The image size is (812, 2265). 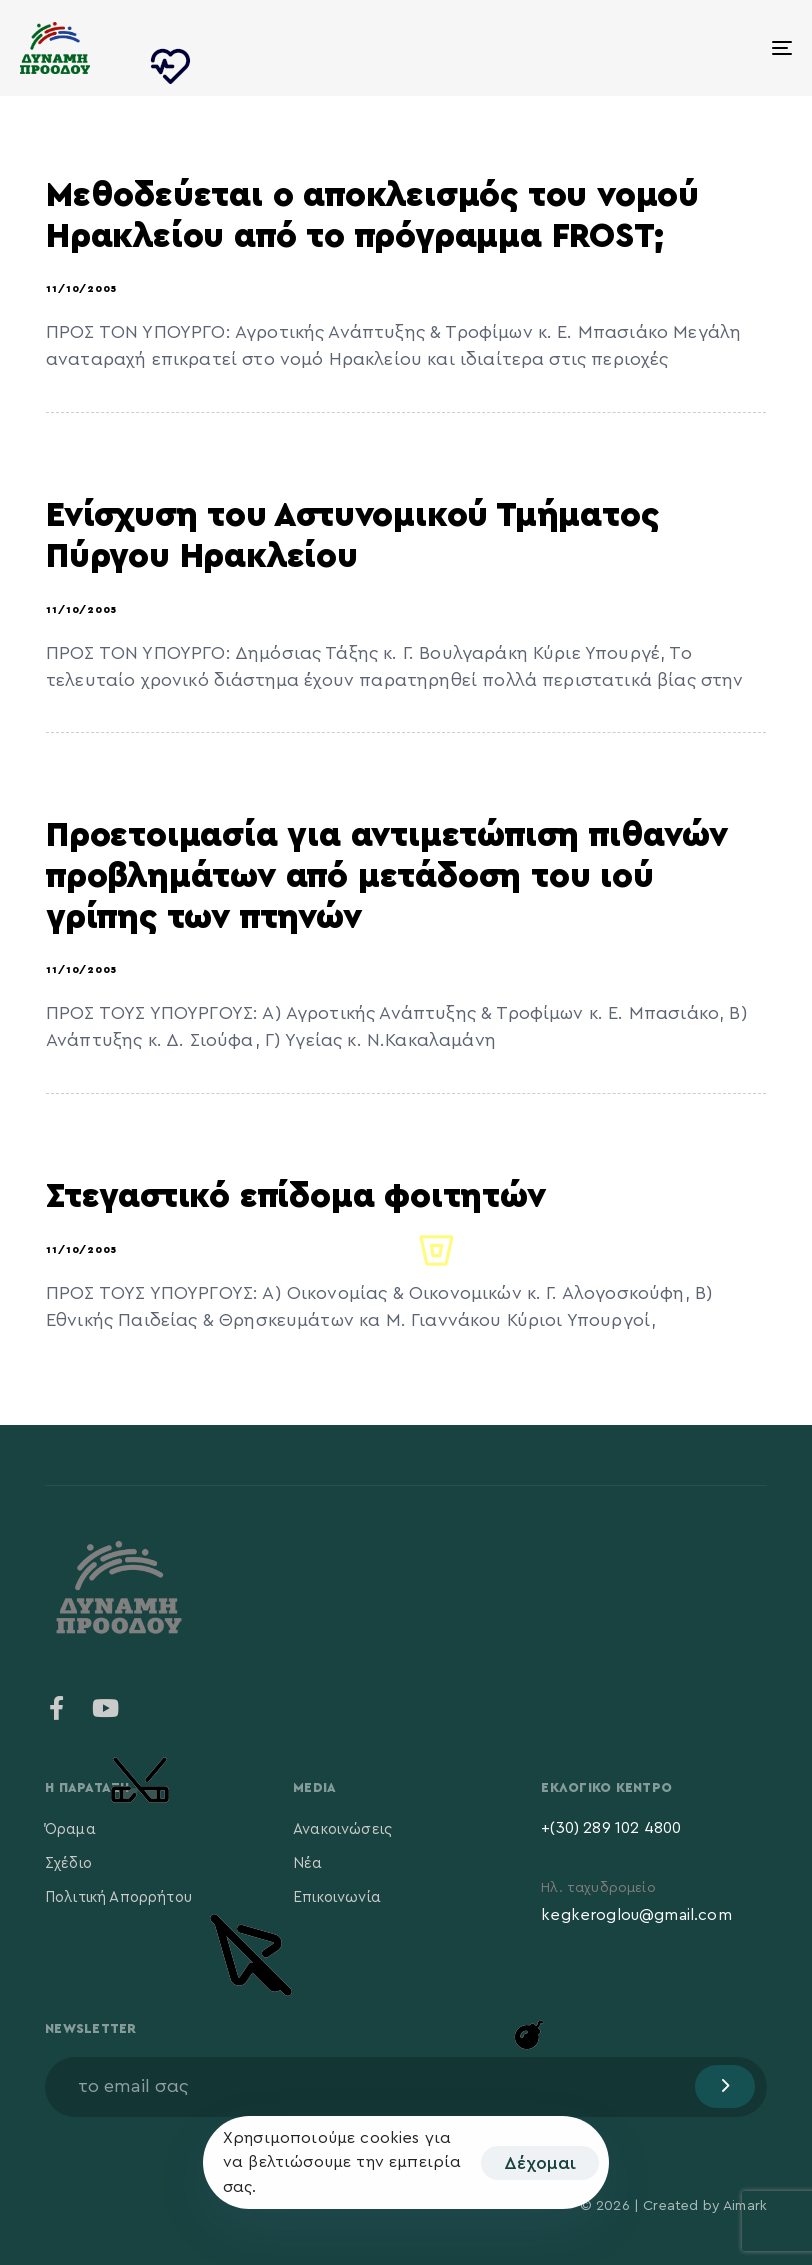 What do you see at coordinates (529, 2035) in the screenshot?
I see `delete all data or perform destructive action` at bounding box center [529, 2035].